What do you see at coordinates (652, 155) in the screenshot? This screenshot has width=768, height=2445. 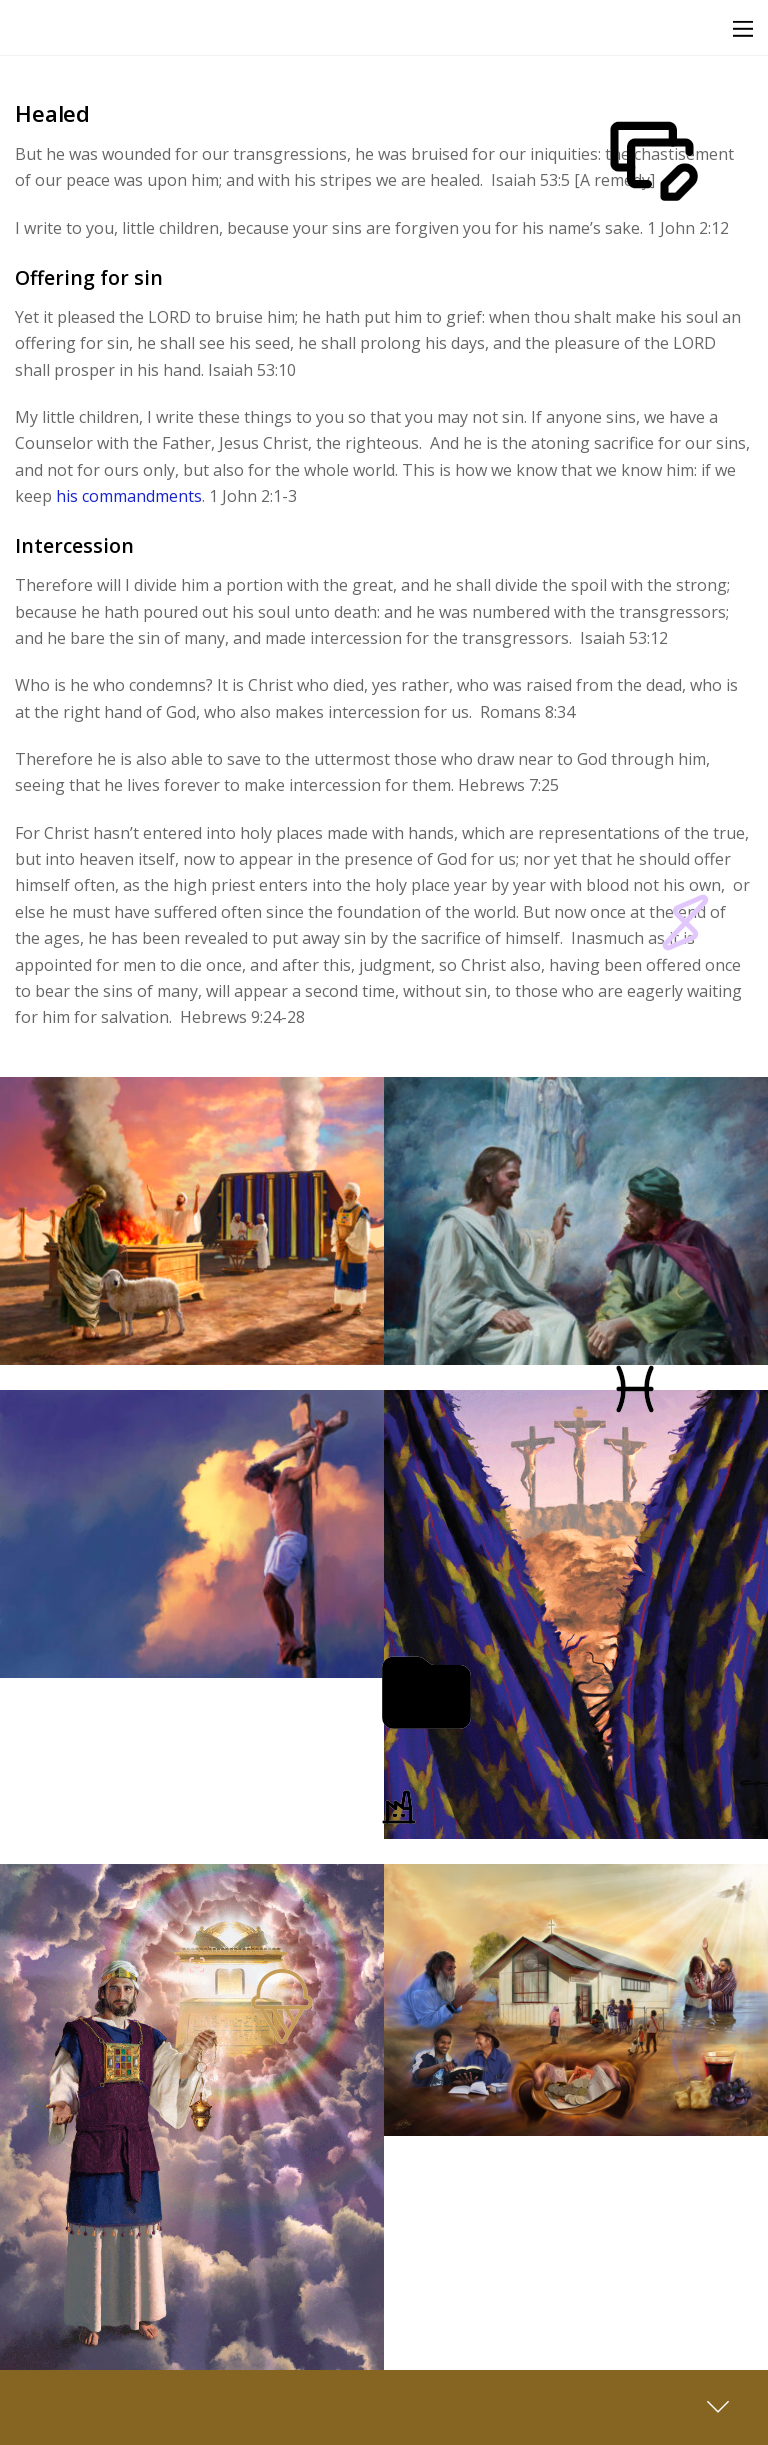 I see `edit payment or cash transaction details` at bounding box center [652, 155].